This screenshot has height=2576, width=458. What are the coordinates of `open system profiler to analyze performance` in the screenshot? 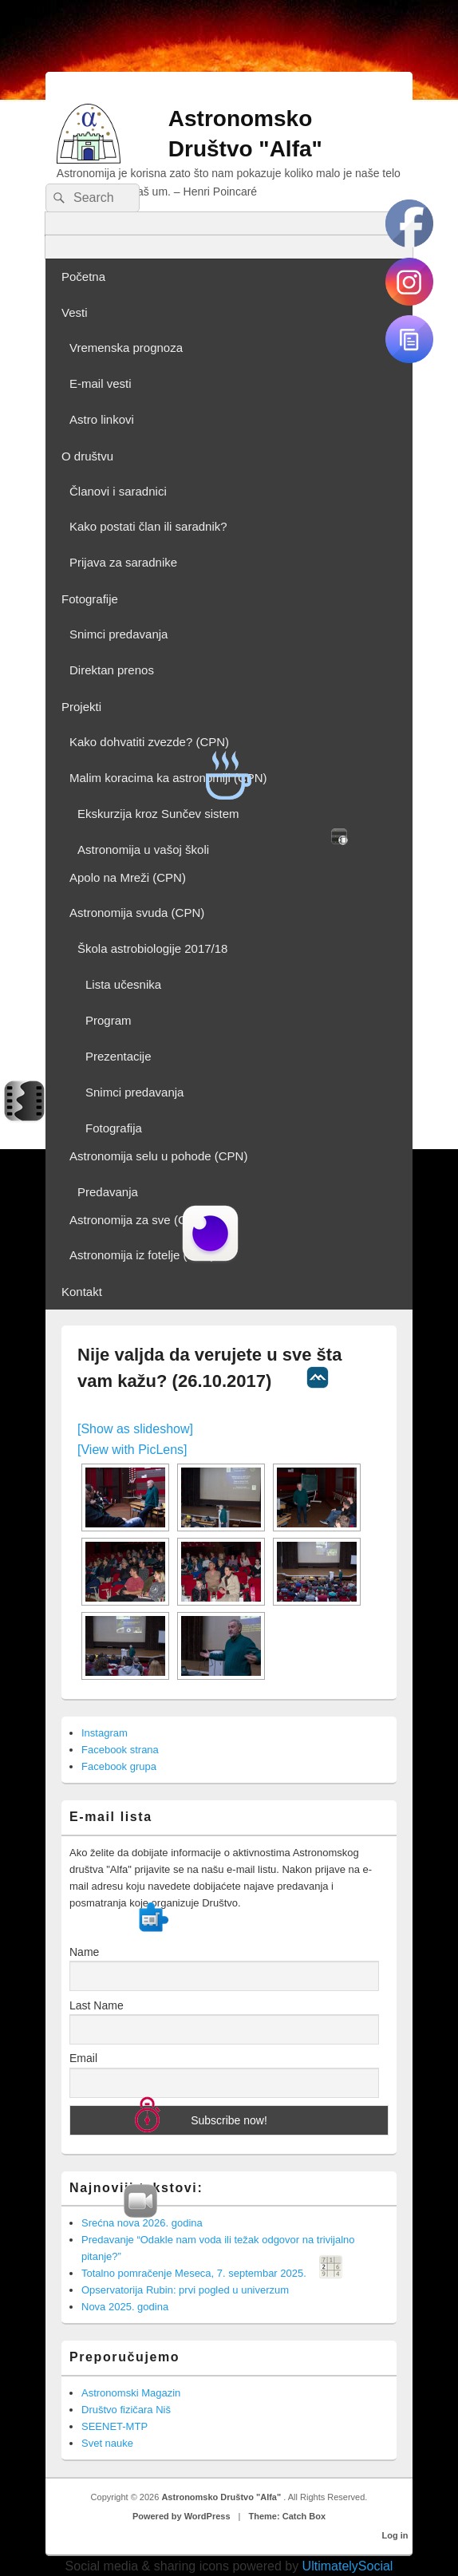 It's located at (147, 2115).